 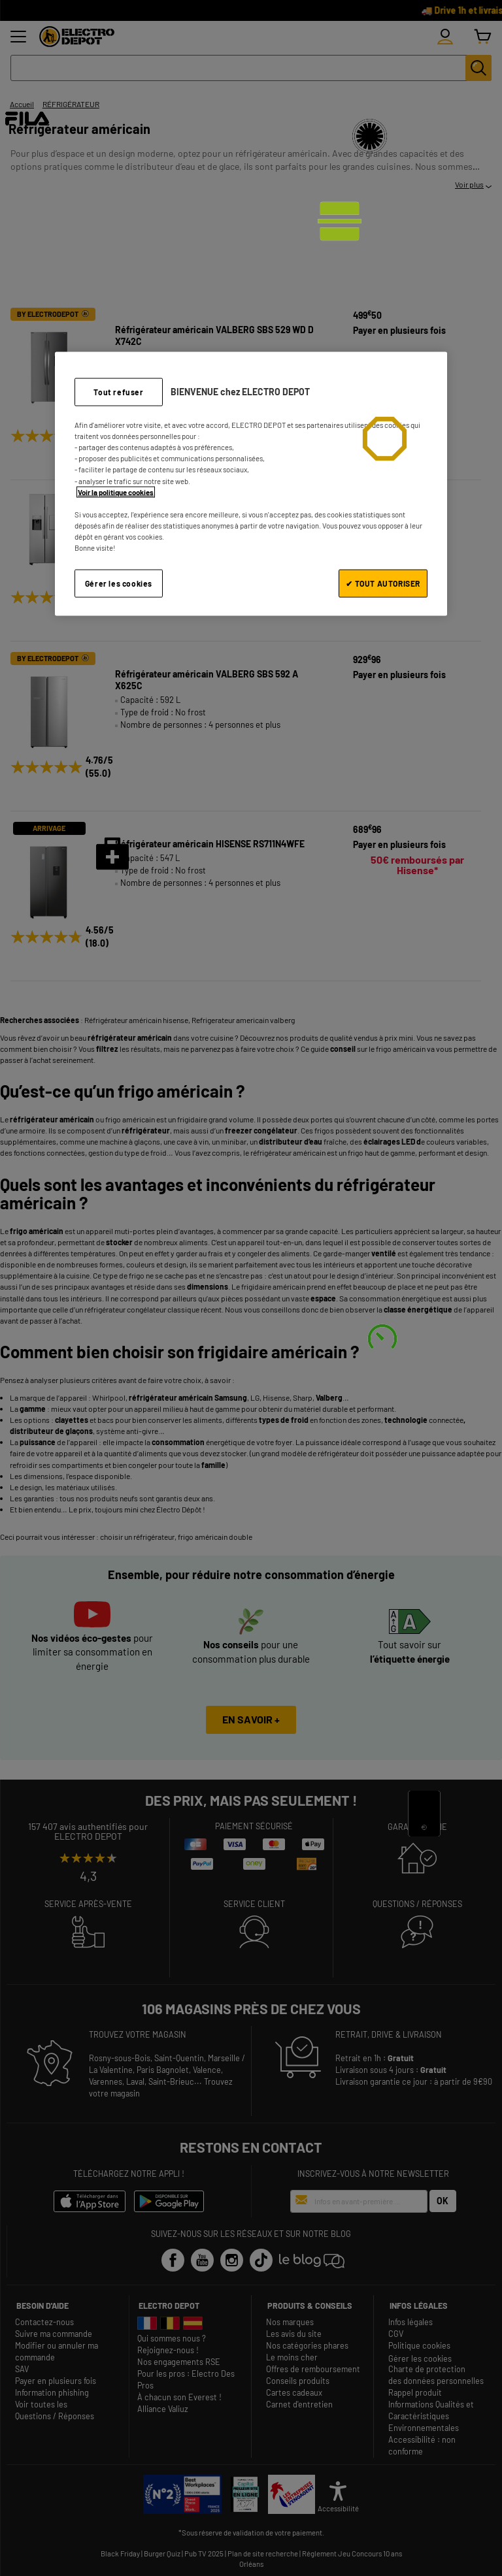 What do you see at coordinates (424, 1814) in the screenshot?
I see `access mobile device settings` at bounding box center [424, 1814].